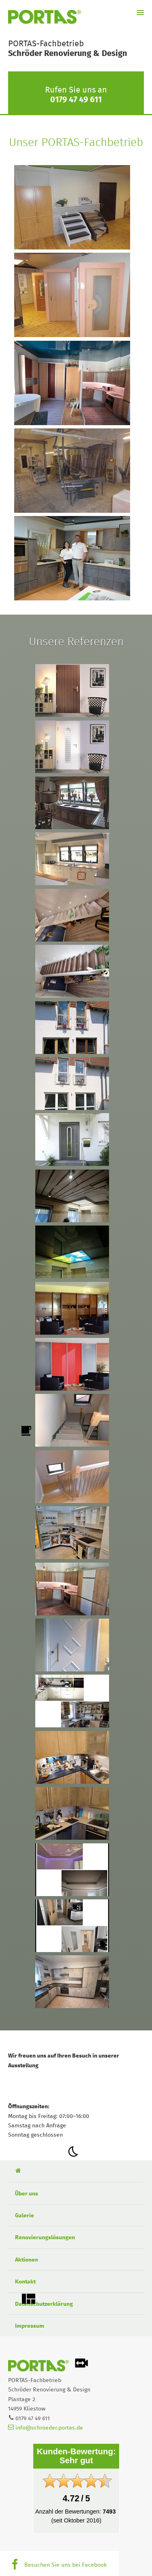 The width and height of the screenshot is (152, 2576). Describe the element at coordinates (73, 2151) in the screenshot. I see `enable bedtime or sleep mode` at that location.